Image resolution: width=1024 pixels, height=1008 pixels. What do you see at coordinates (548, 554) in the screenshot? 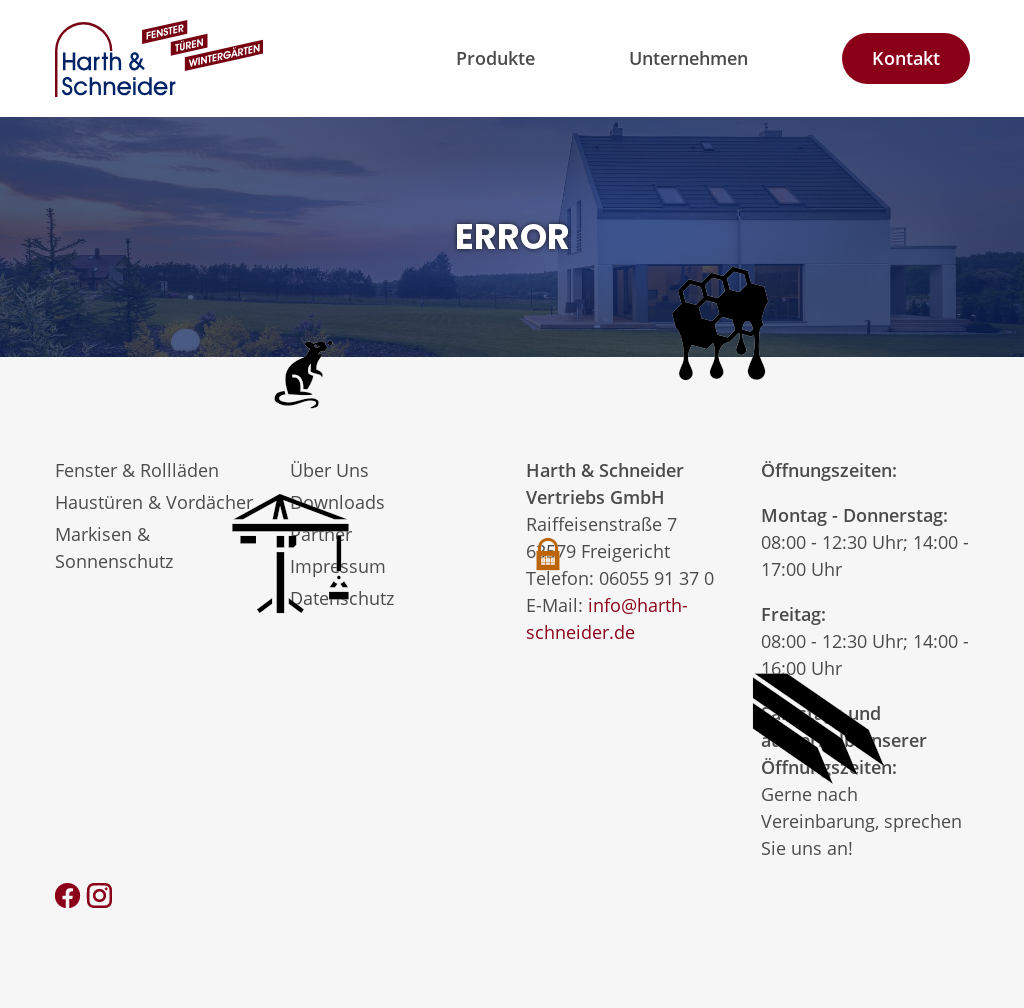
I see `set or manage a security passcode` at bounding box center [548, 554].